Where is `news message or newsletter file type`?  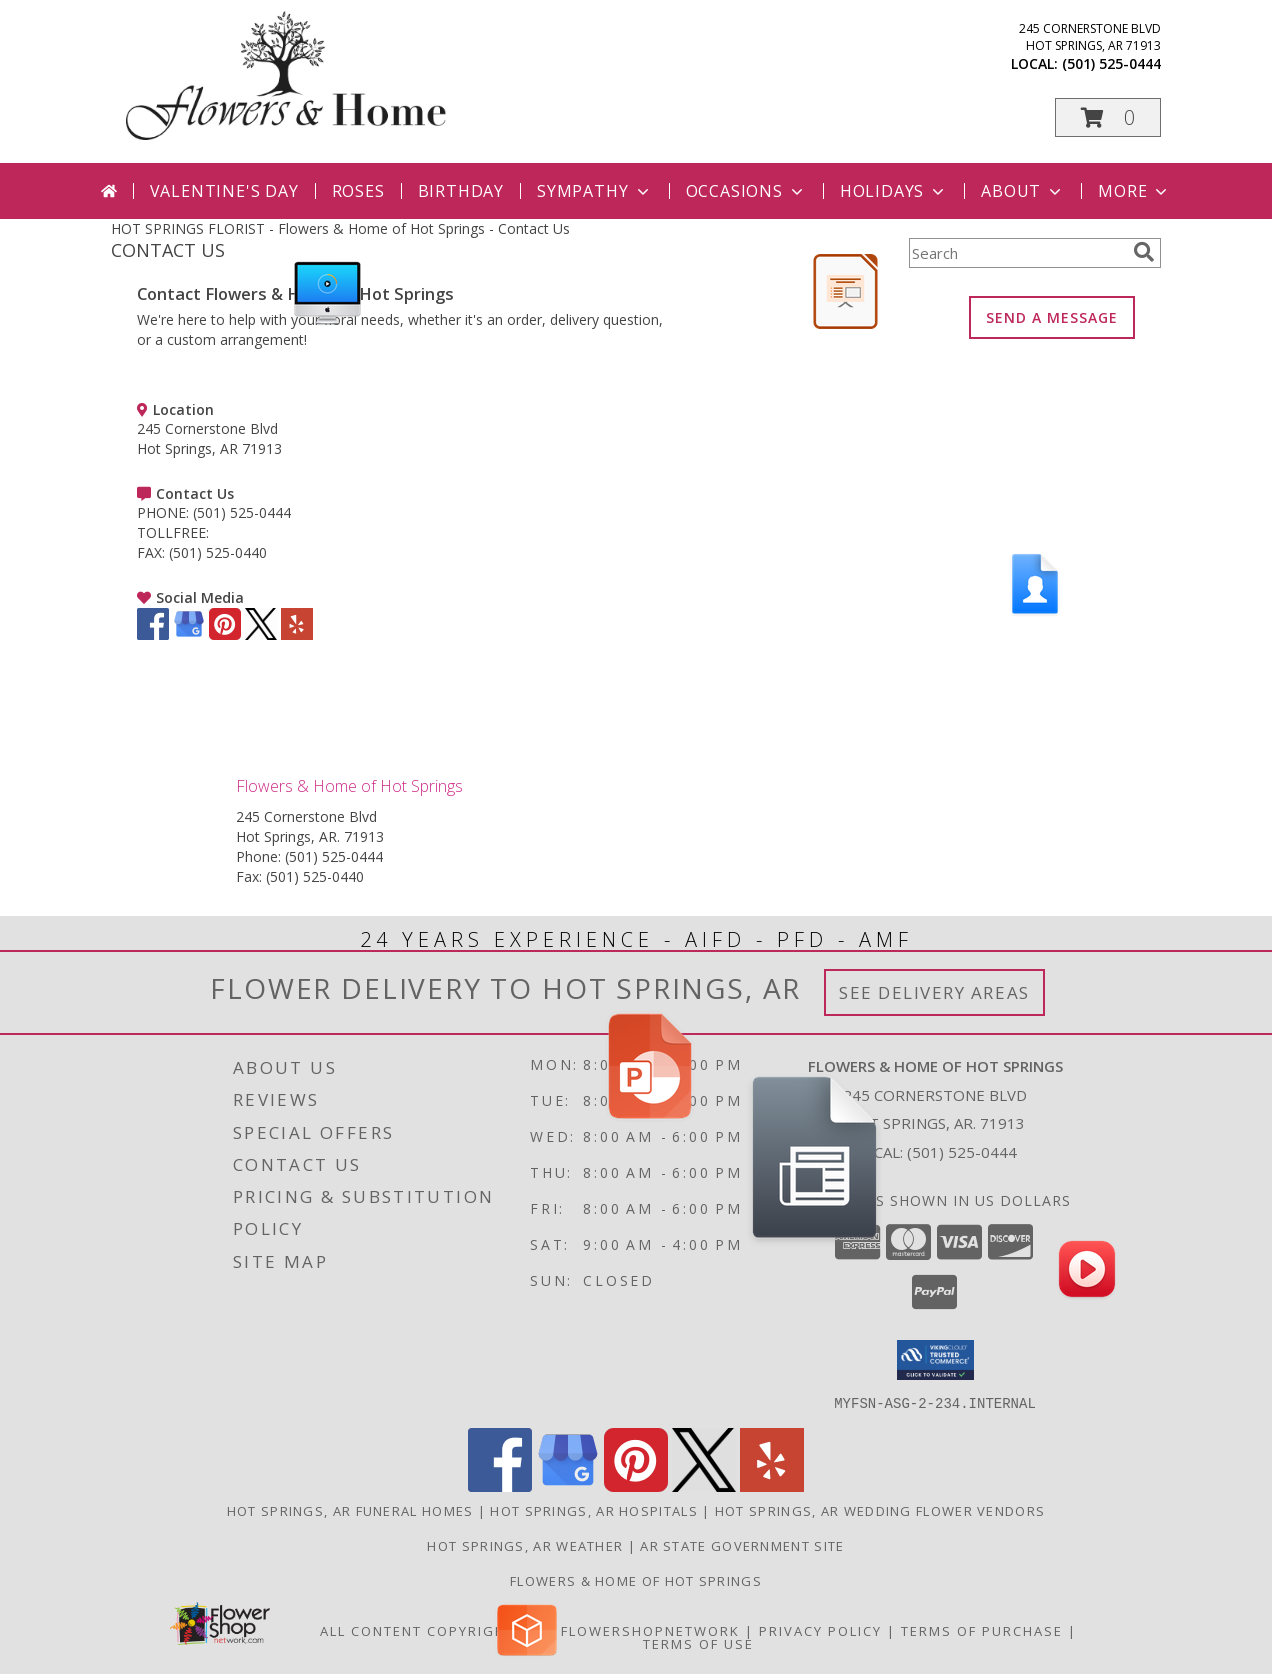
news message or newsletter file type is located at coordinates (814, 1160).